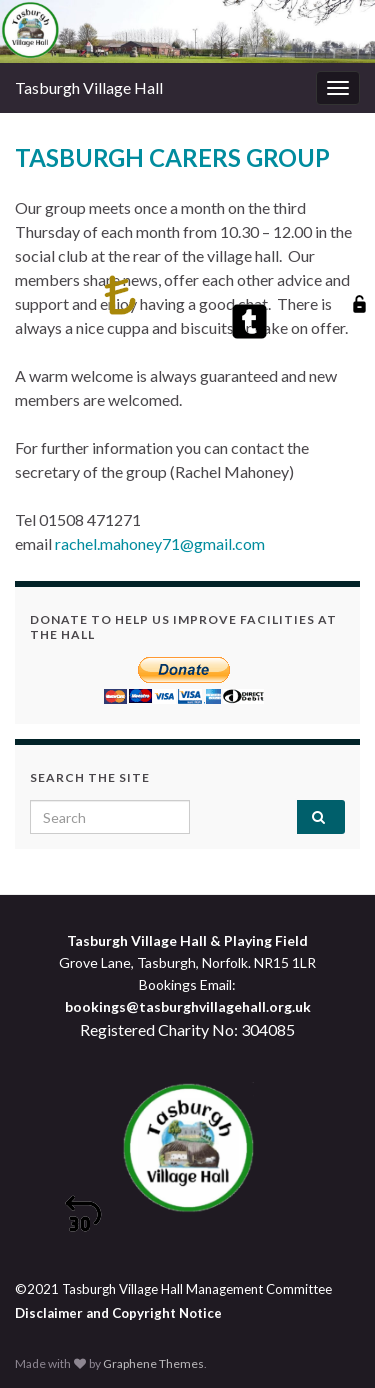 This screenshot has height=1388, width=375. I want to click on skip back 30 seconds, so click(82, 1214).